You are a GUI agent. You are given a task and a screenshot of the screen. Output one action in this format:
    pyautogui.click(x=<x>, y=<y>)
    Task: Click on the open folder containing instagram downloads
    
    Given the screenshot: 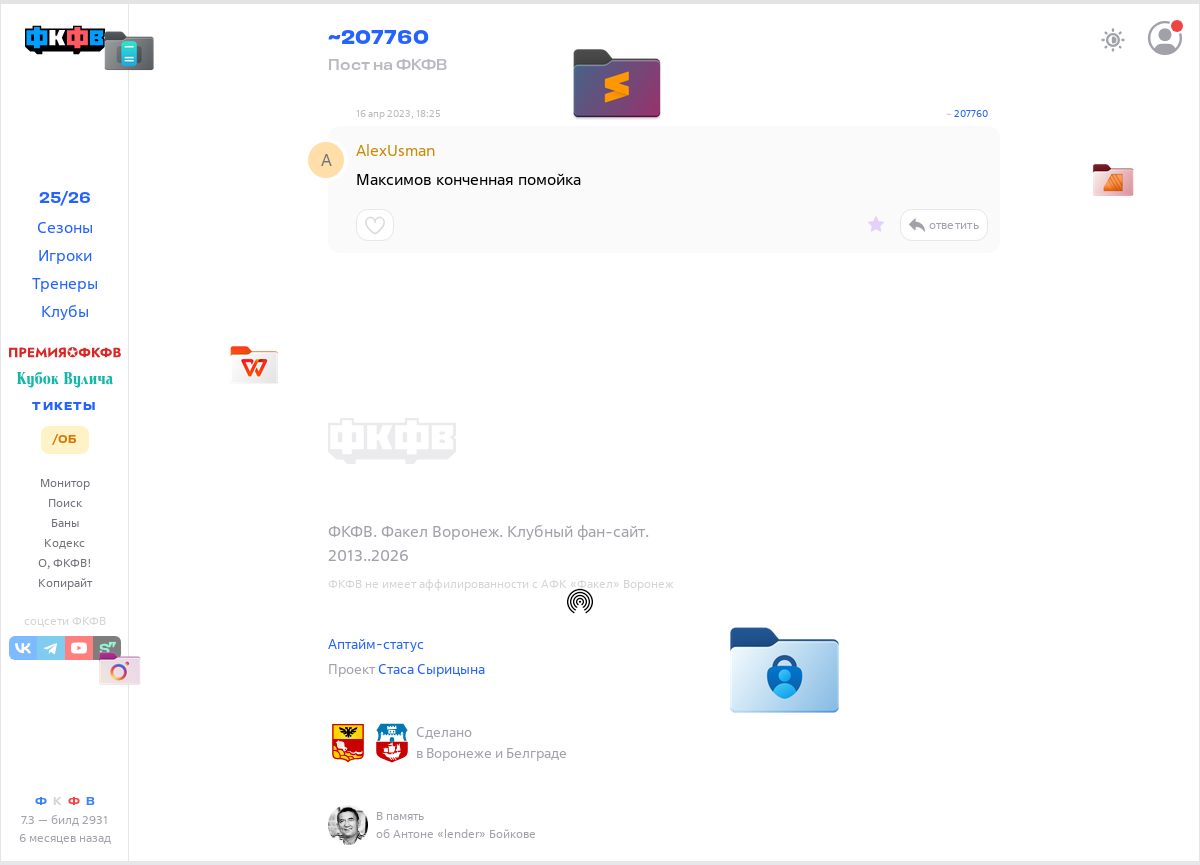 What is the action you would take?
    pyautogui.click(x=119, y=669)
    